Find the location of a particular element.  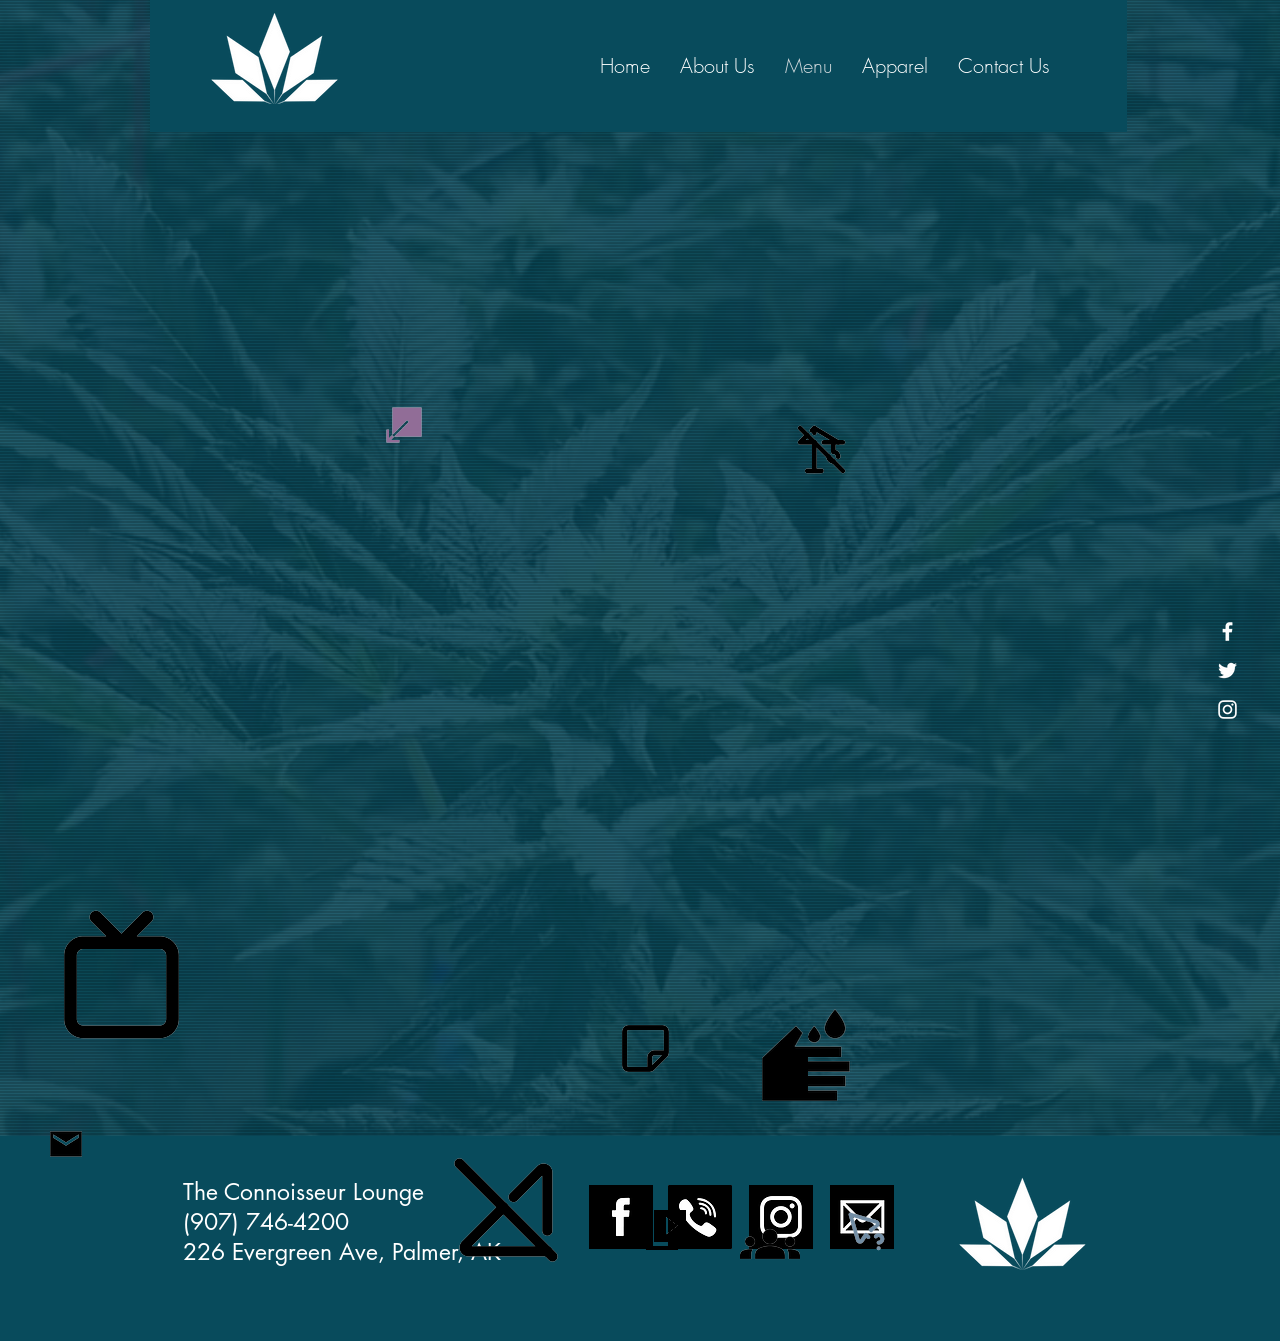

access your video library is located at coordinates (666, 1230).